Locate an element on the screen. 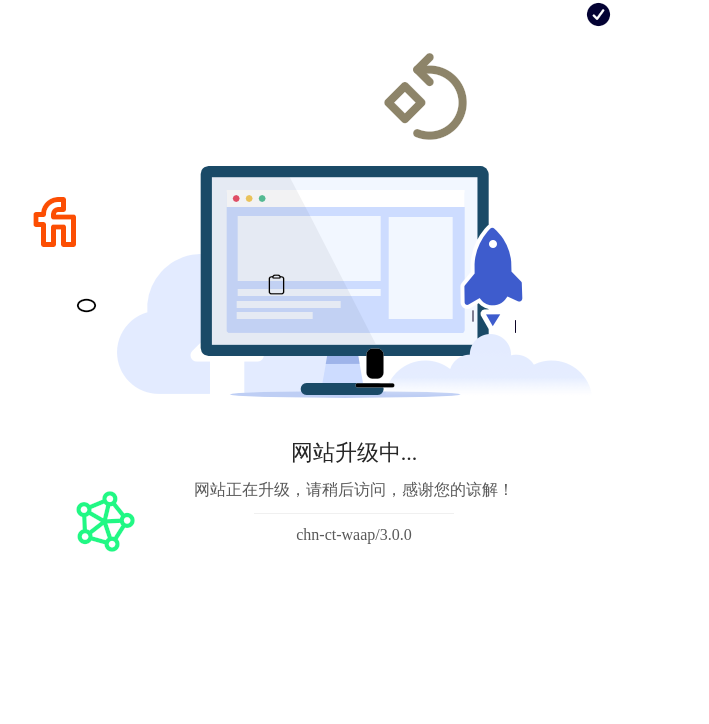  connect to the fediverse network is located at coordinates (104, 521).